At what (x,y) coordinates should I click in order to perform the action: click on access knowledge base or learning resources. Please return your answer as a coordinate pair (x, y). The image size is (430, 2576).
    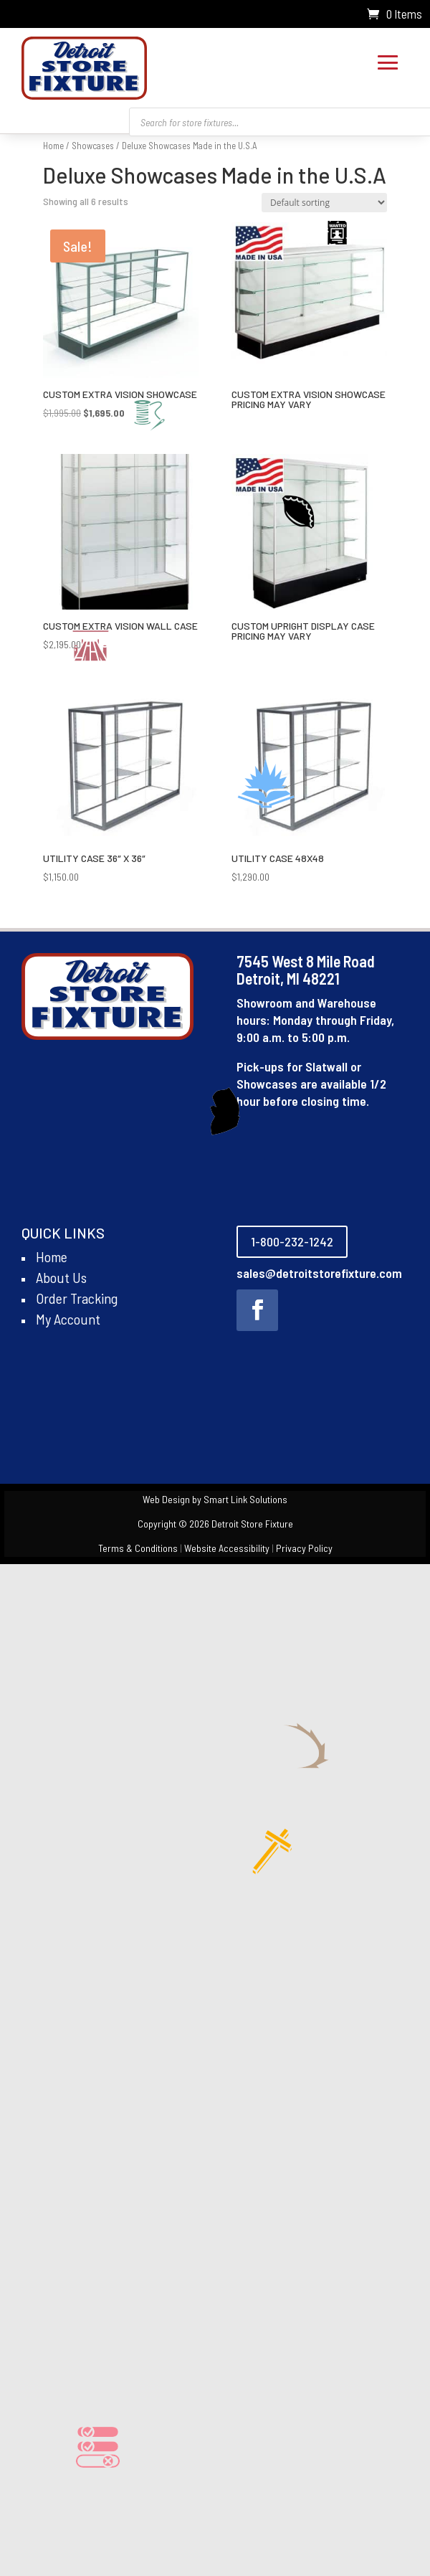
    Looking at the image, I should click on (266, 787).